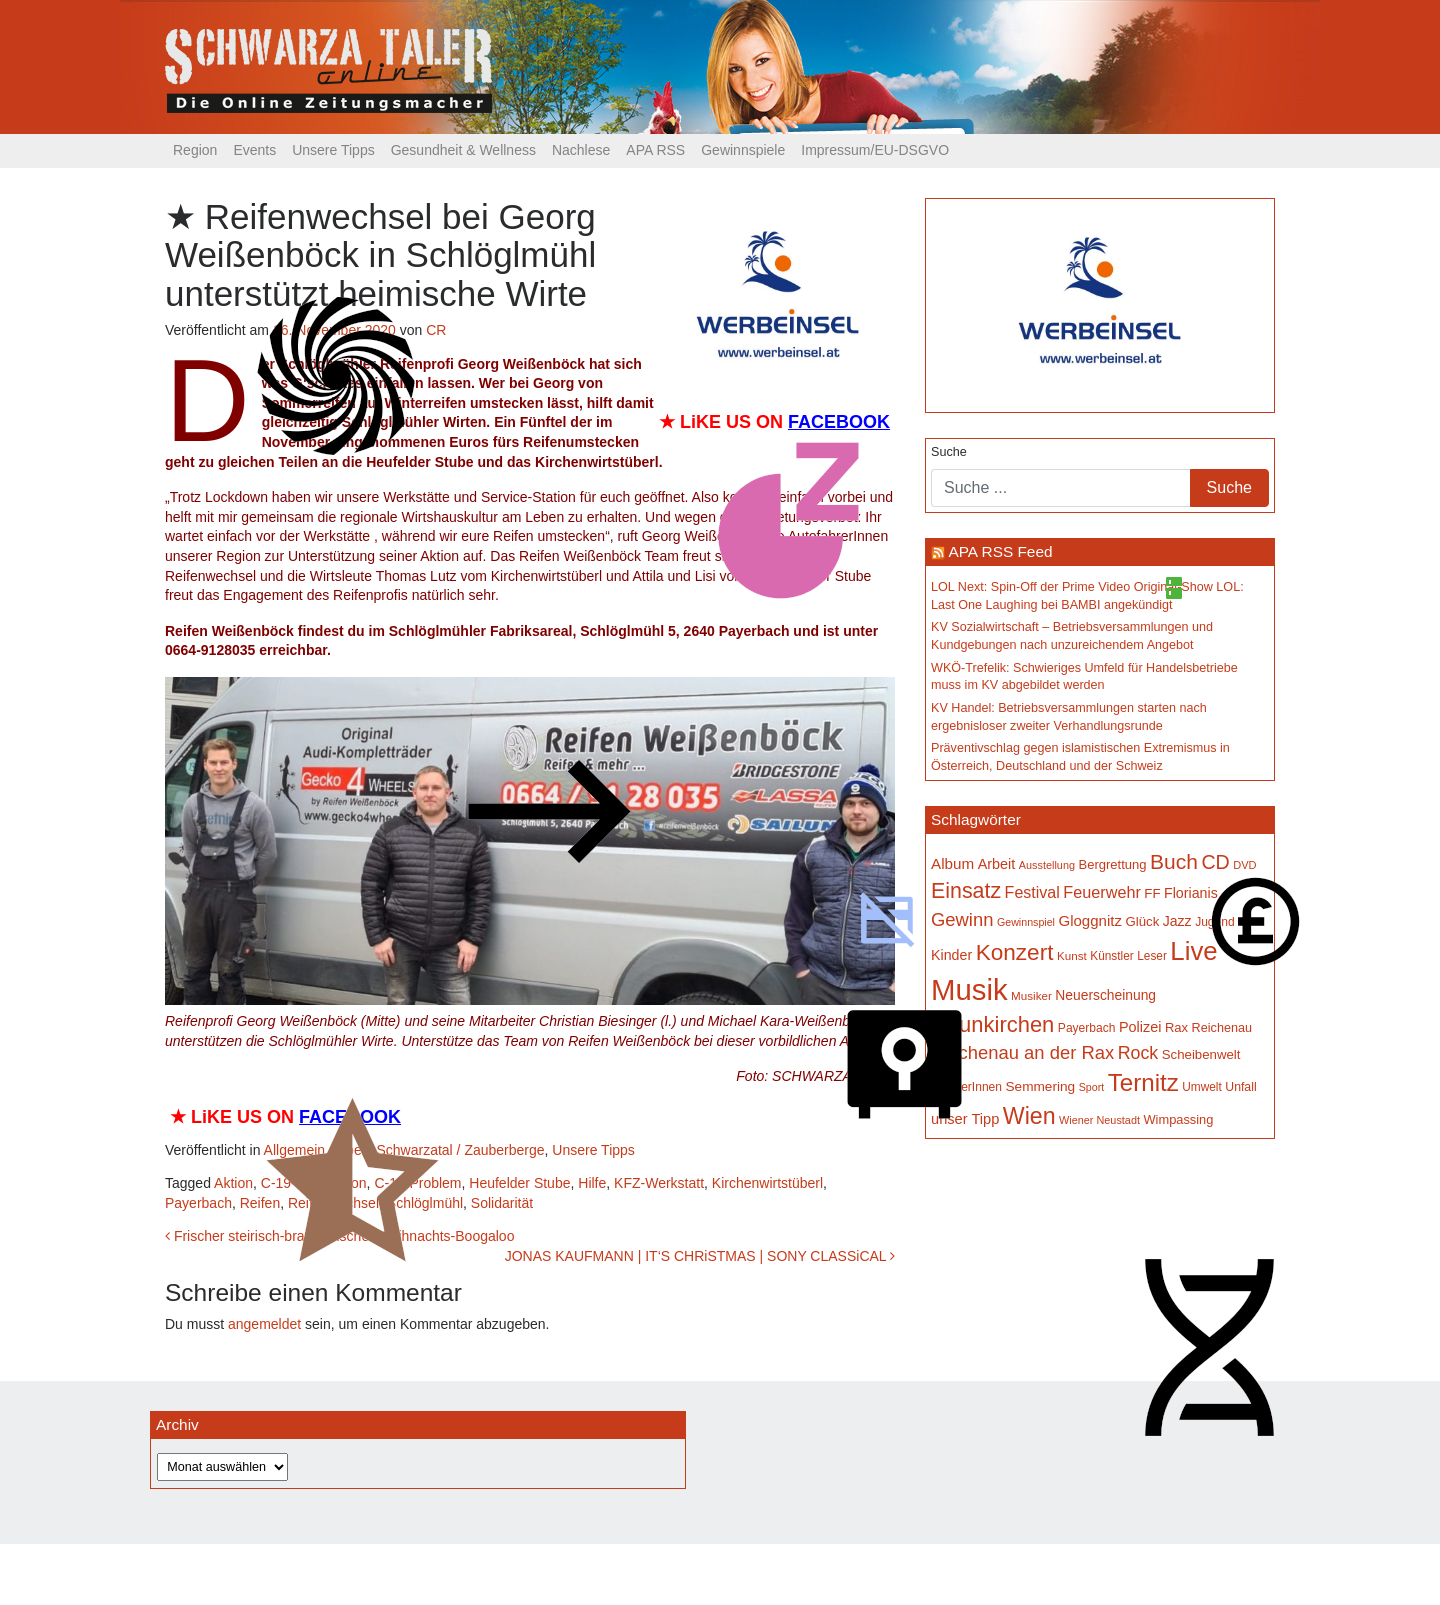 The height and width of the screenshot is (1605, 1440). What do you see at coordinates (904, 1061) in the screenshot?
I see `access secure storage or vault` at bounding box center [904, 1061].